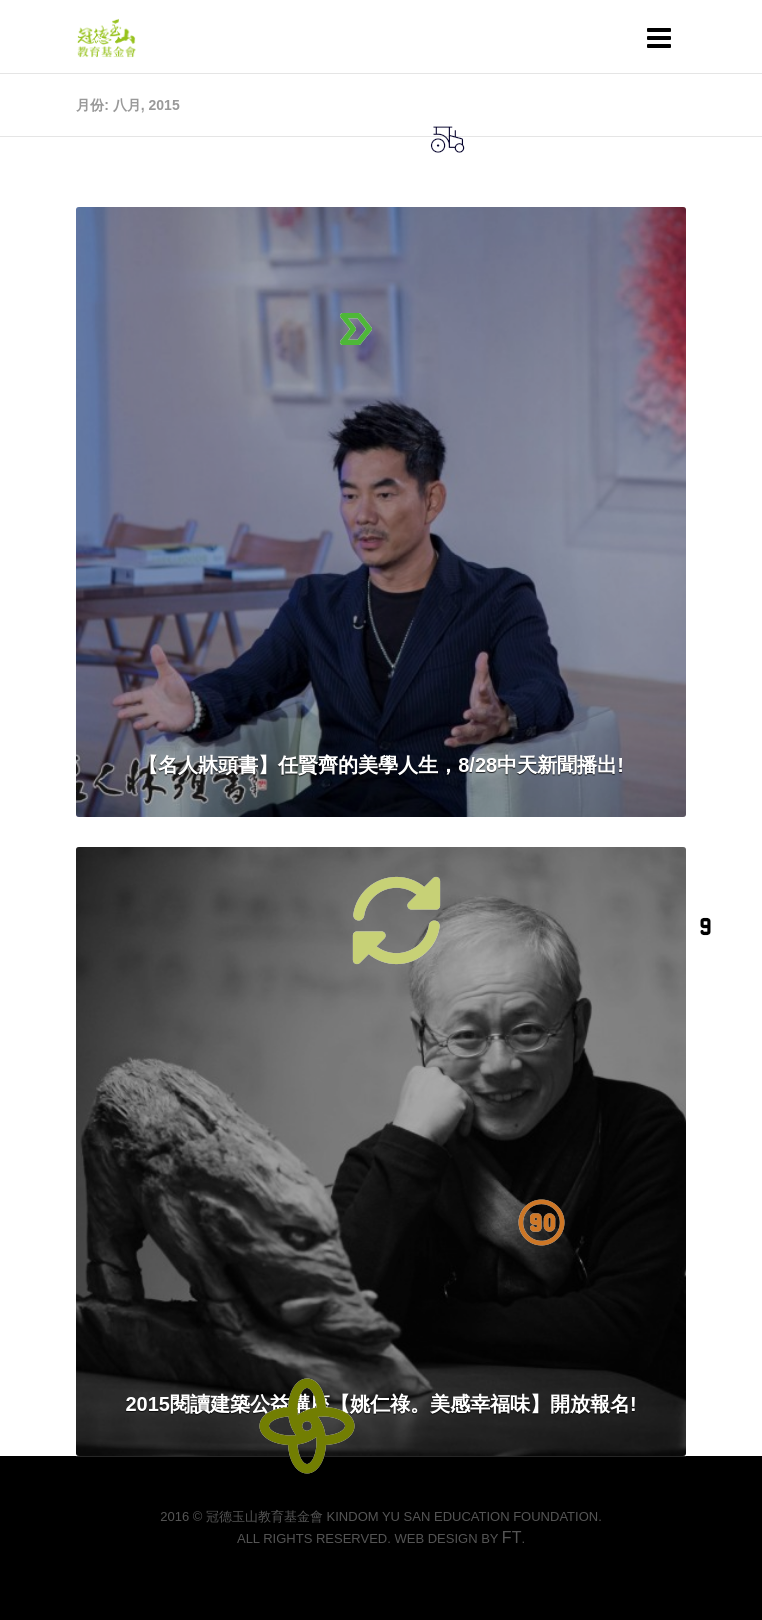 The width and height of the screenshot is (762, 1620). I want to click on indicates item number 9 in a list or sequence, so click(705, 926).